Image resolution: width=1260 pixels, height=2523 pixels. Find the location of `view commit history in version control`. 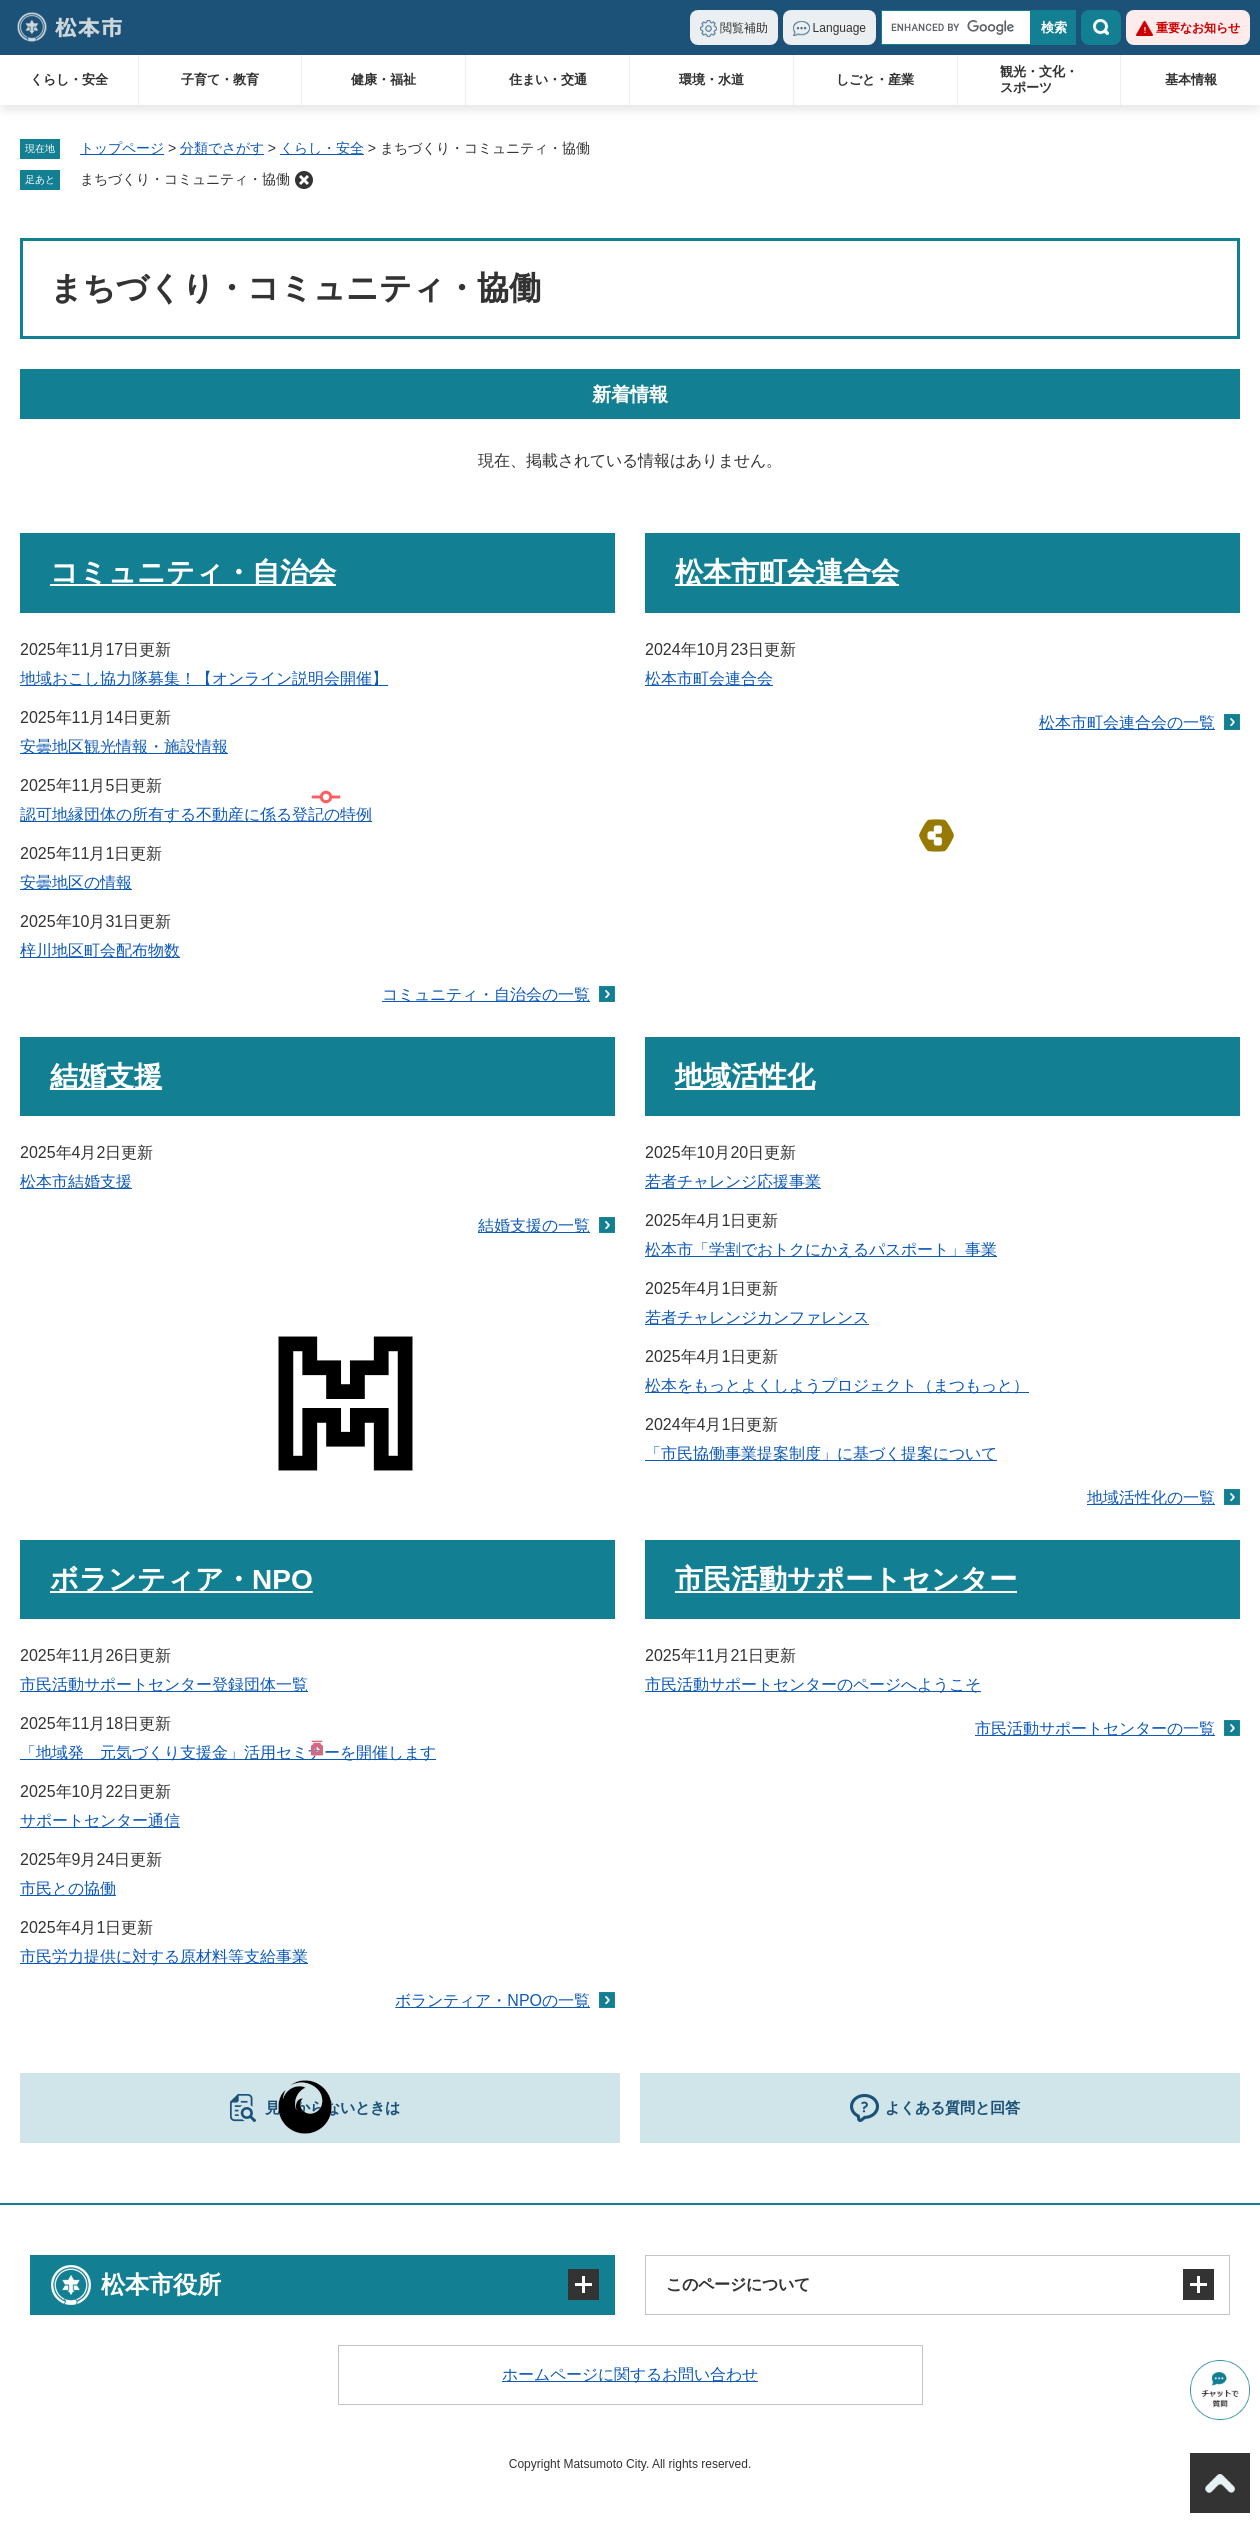

view commit history in version control is located at coordinates (326, 797).